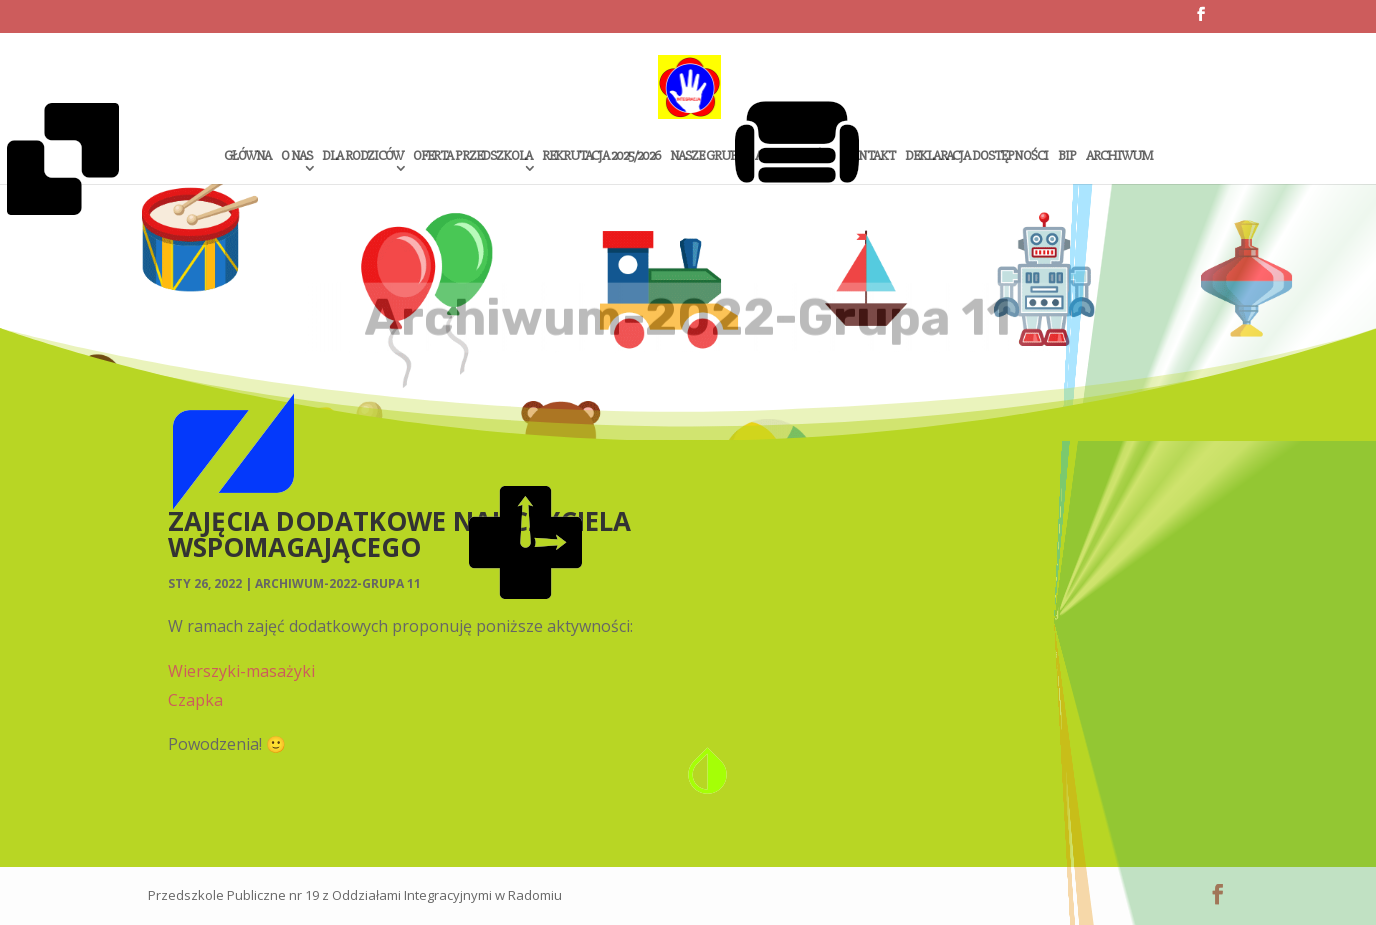 The width and height of the screenshot is (1376, 925). Describe the element at coordinates (707, 772) in the screenshot. I see `adjust contrast settings` at that location.